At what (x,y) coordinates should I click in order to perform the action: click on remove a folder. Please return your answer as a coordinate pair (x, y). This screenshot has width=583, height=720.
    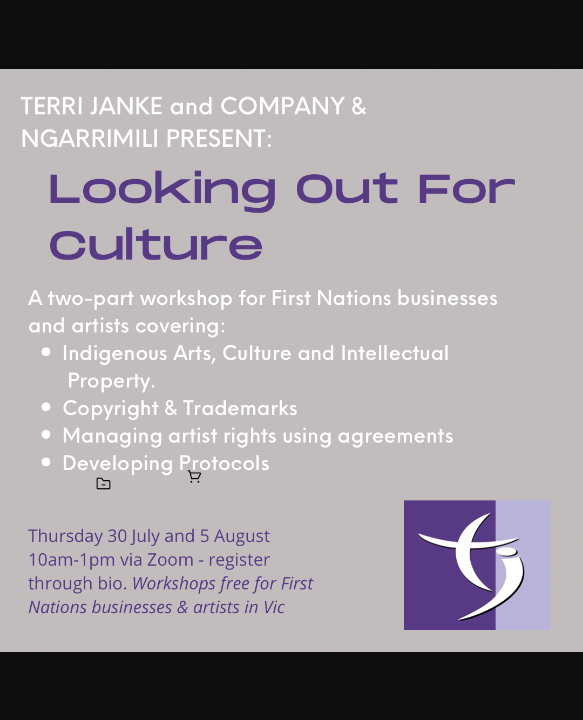
    Looking at the image, I should click on (103, 483).